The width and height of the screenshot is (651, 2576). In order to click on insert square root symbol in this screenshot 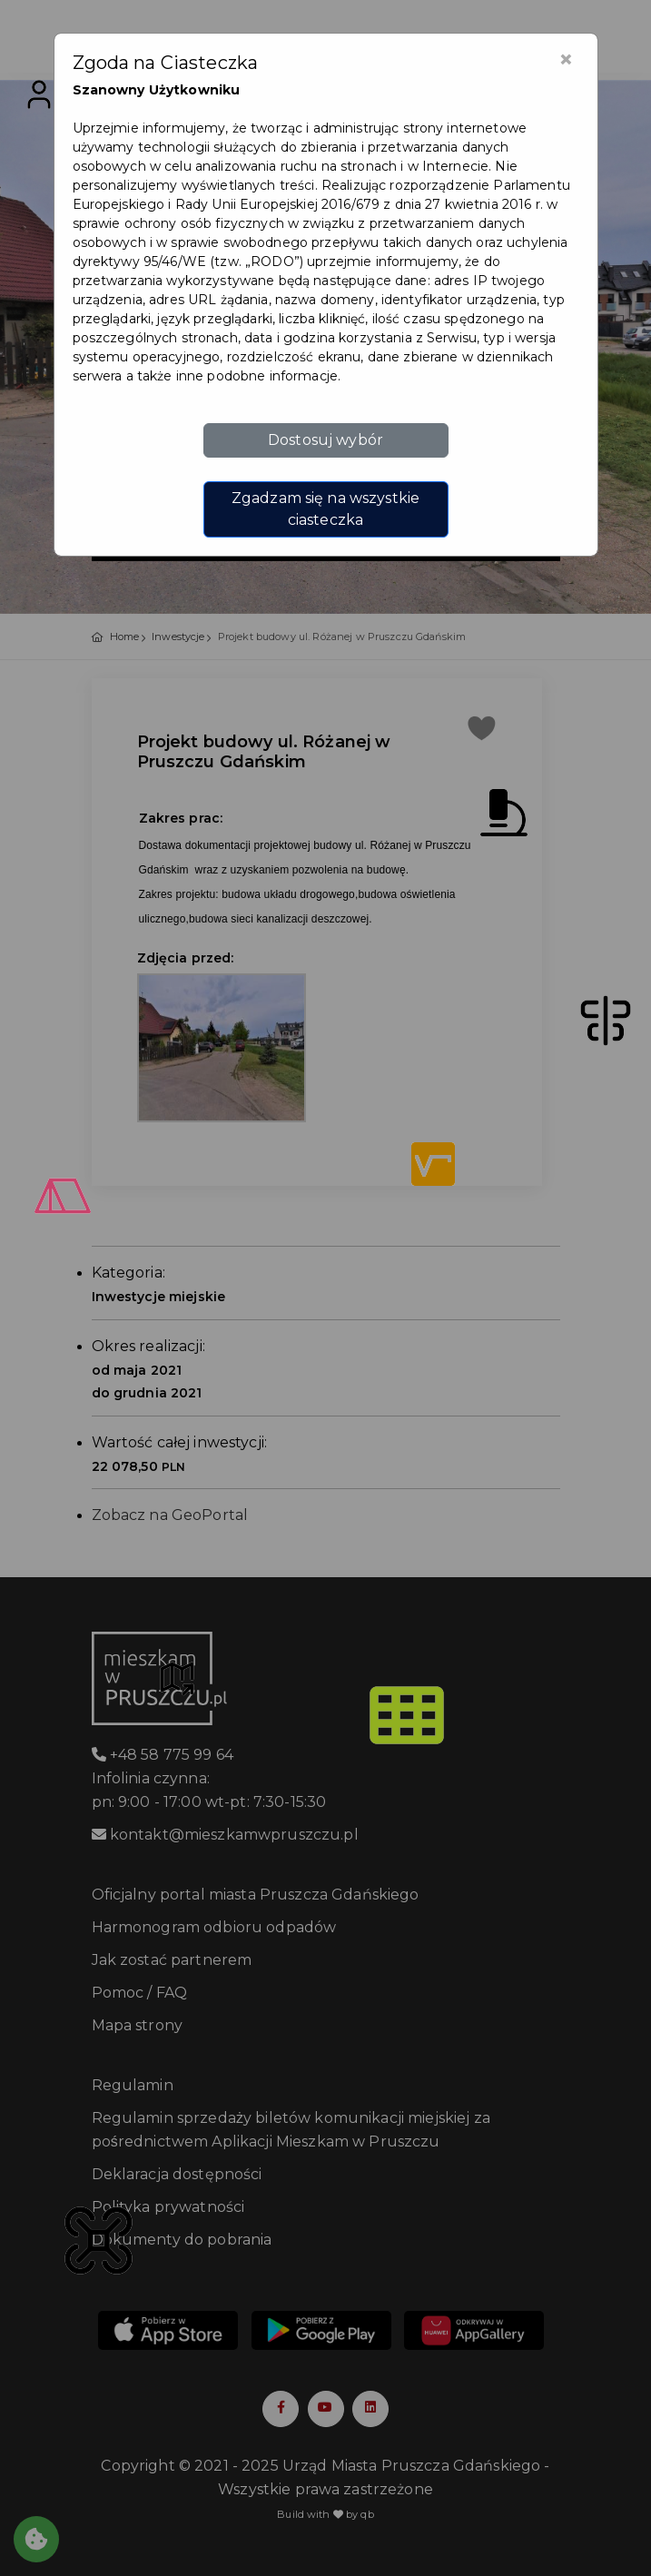, I will do `click(433, 1164)`.